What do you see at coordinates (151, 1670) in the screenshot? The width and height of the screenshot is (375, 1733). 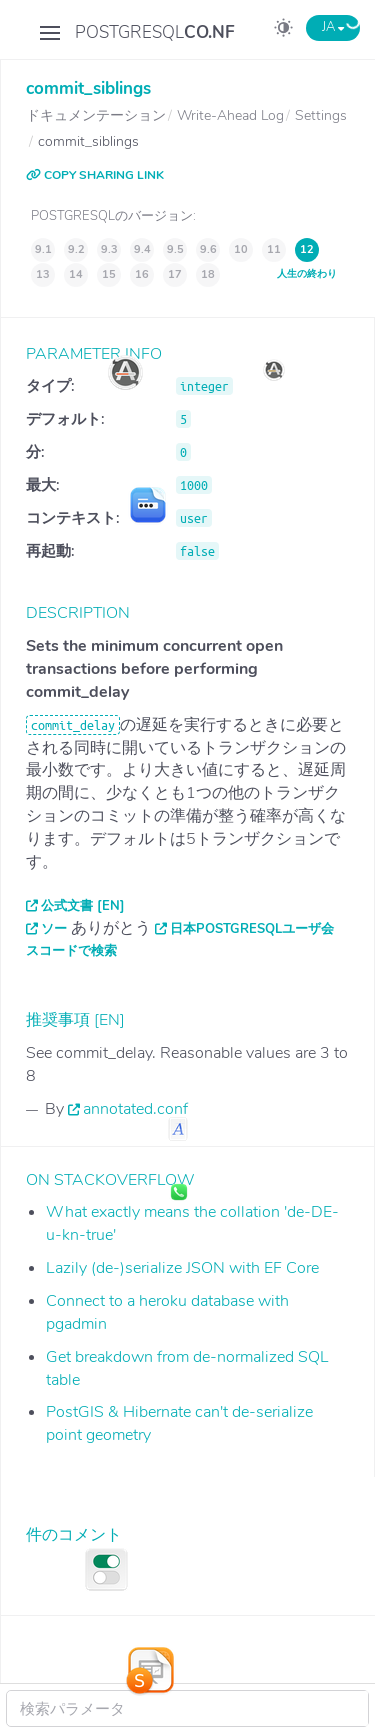 I see `open freeoffice presentations app` at bounding box center [151, 1670].